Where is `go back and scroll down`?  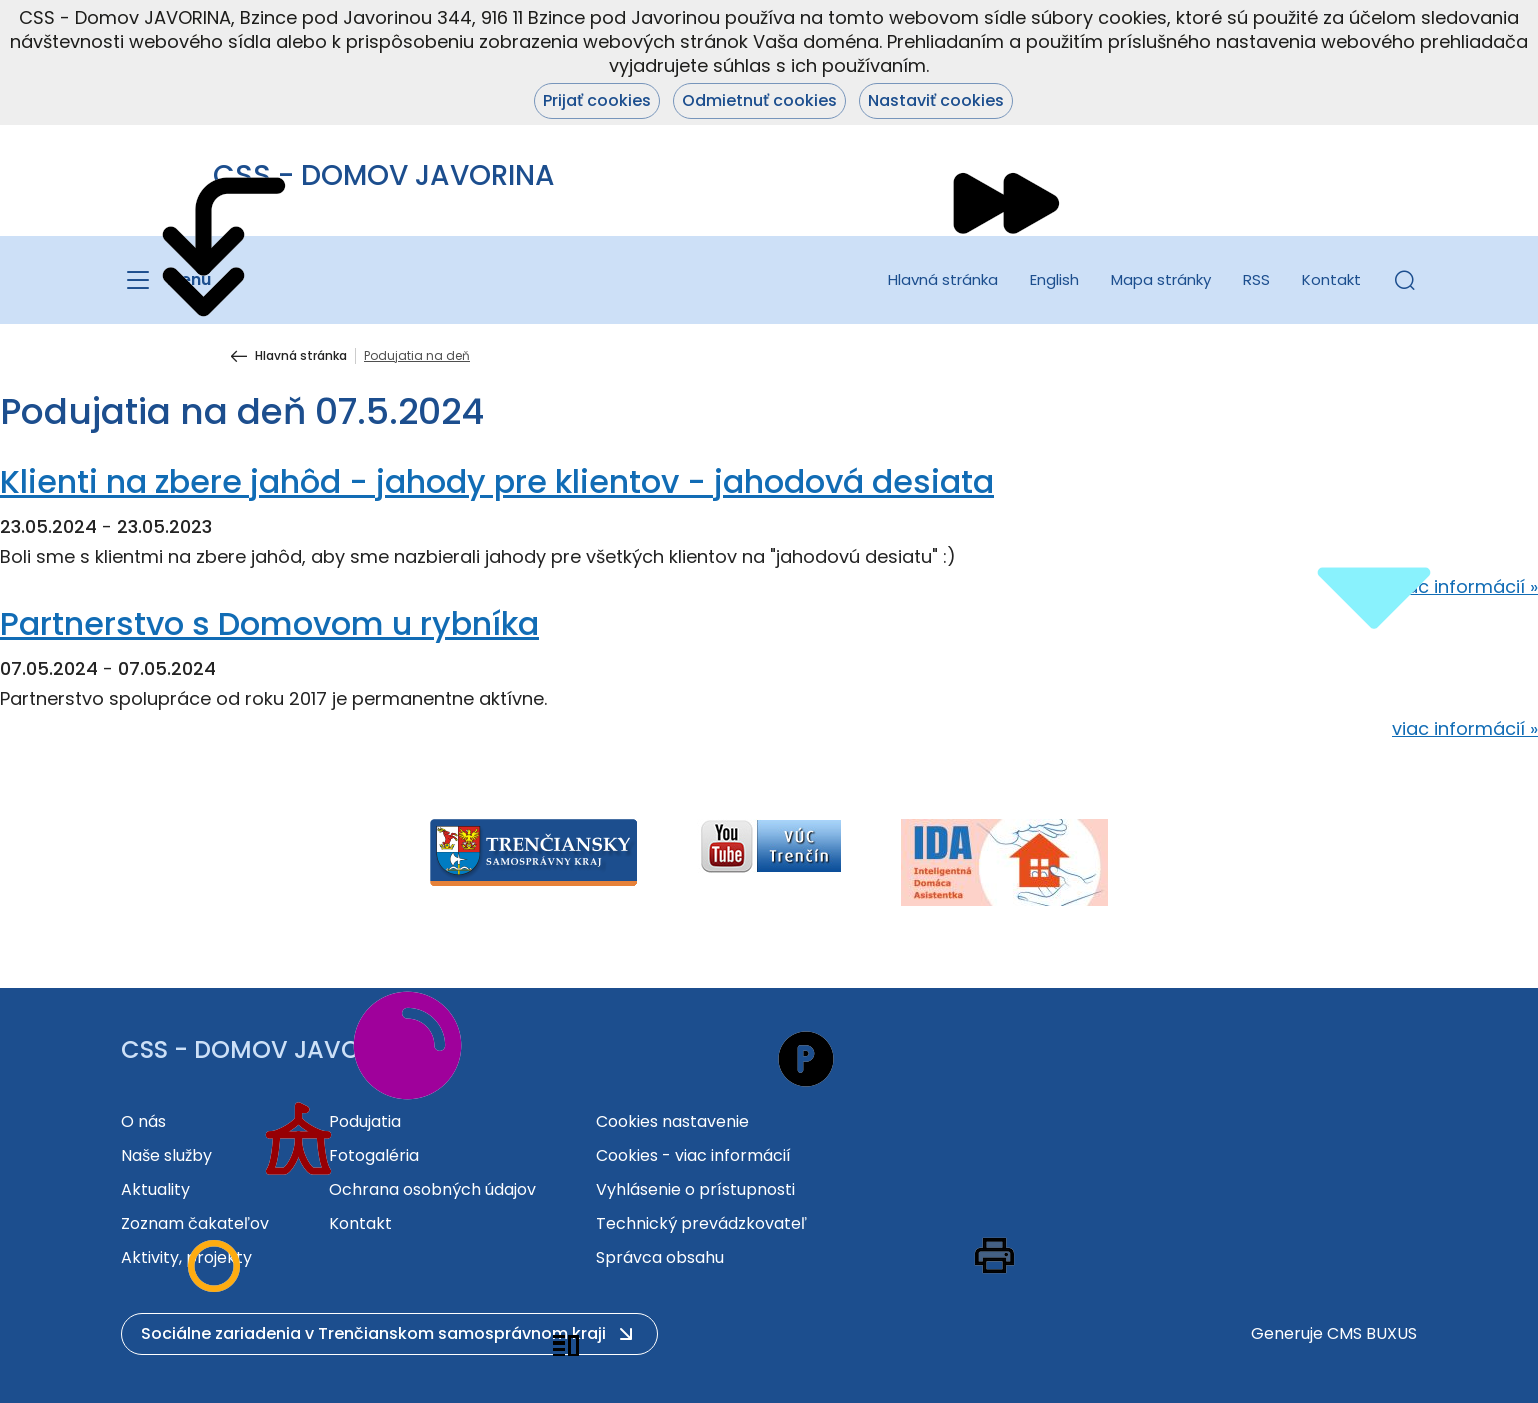 go back and scroll down is located at coordinates (228, 251).